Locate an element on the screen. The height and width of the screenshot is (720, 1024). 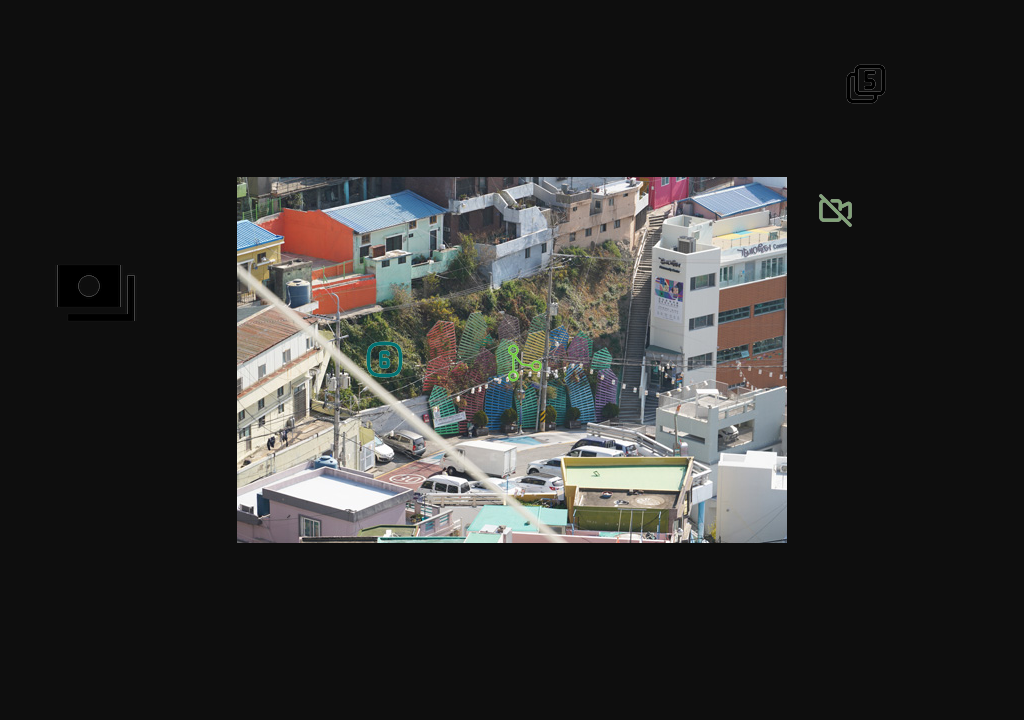
view 5 stacked items or layers is located at coordinates (866, 84).